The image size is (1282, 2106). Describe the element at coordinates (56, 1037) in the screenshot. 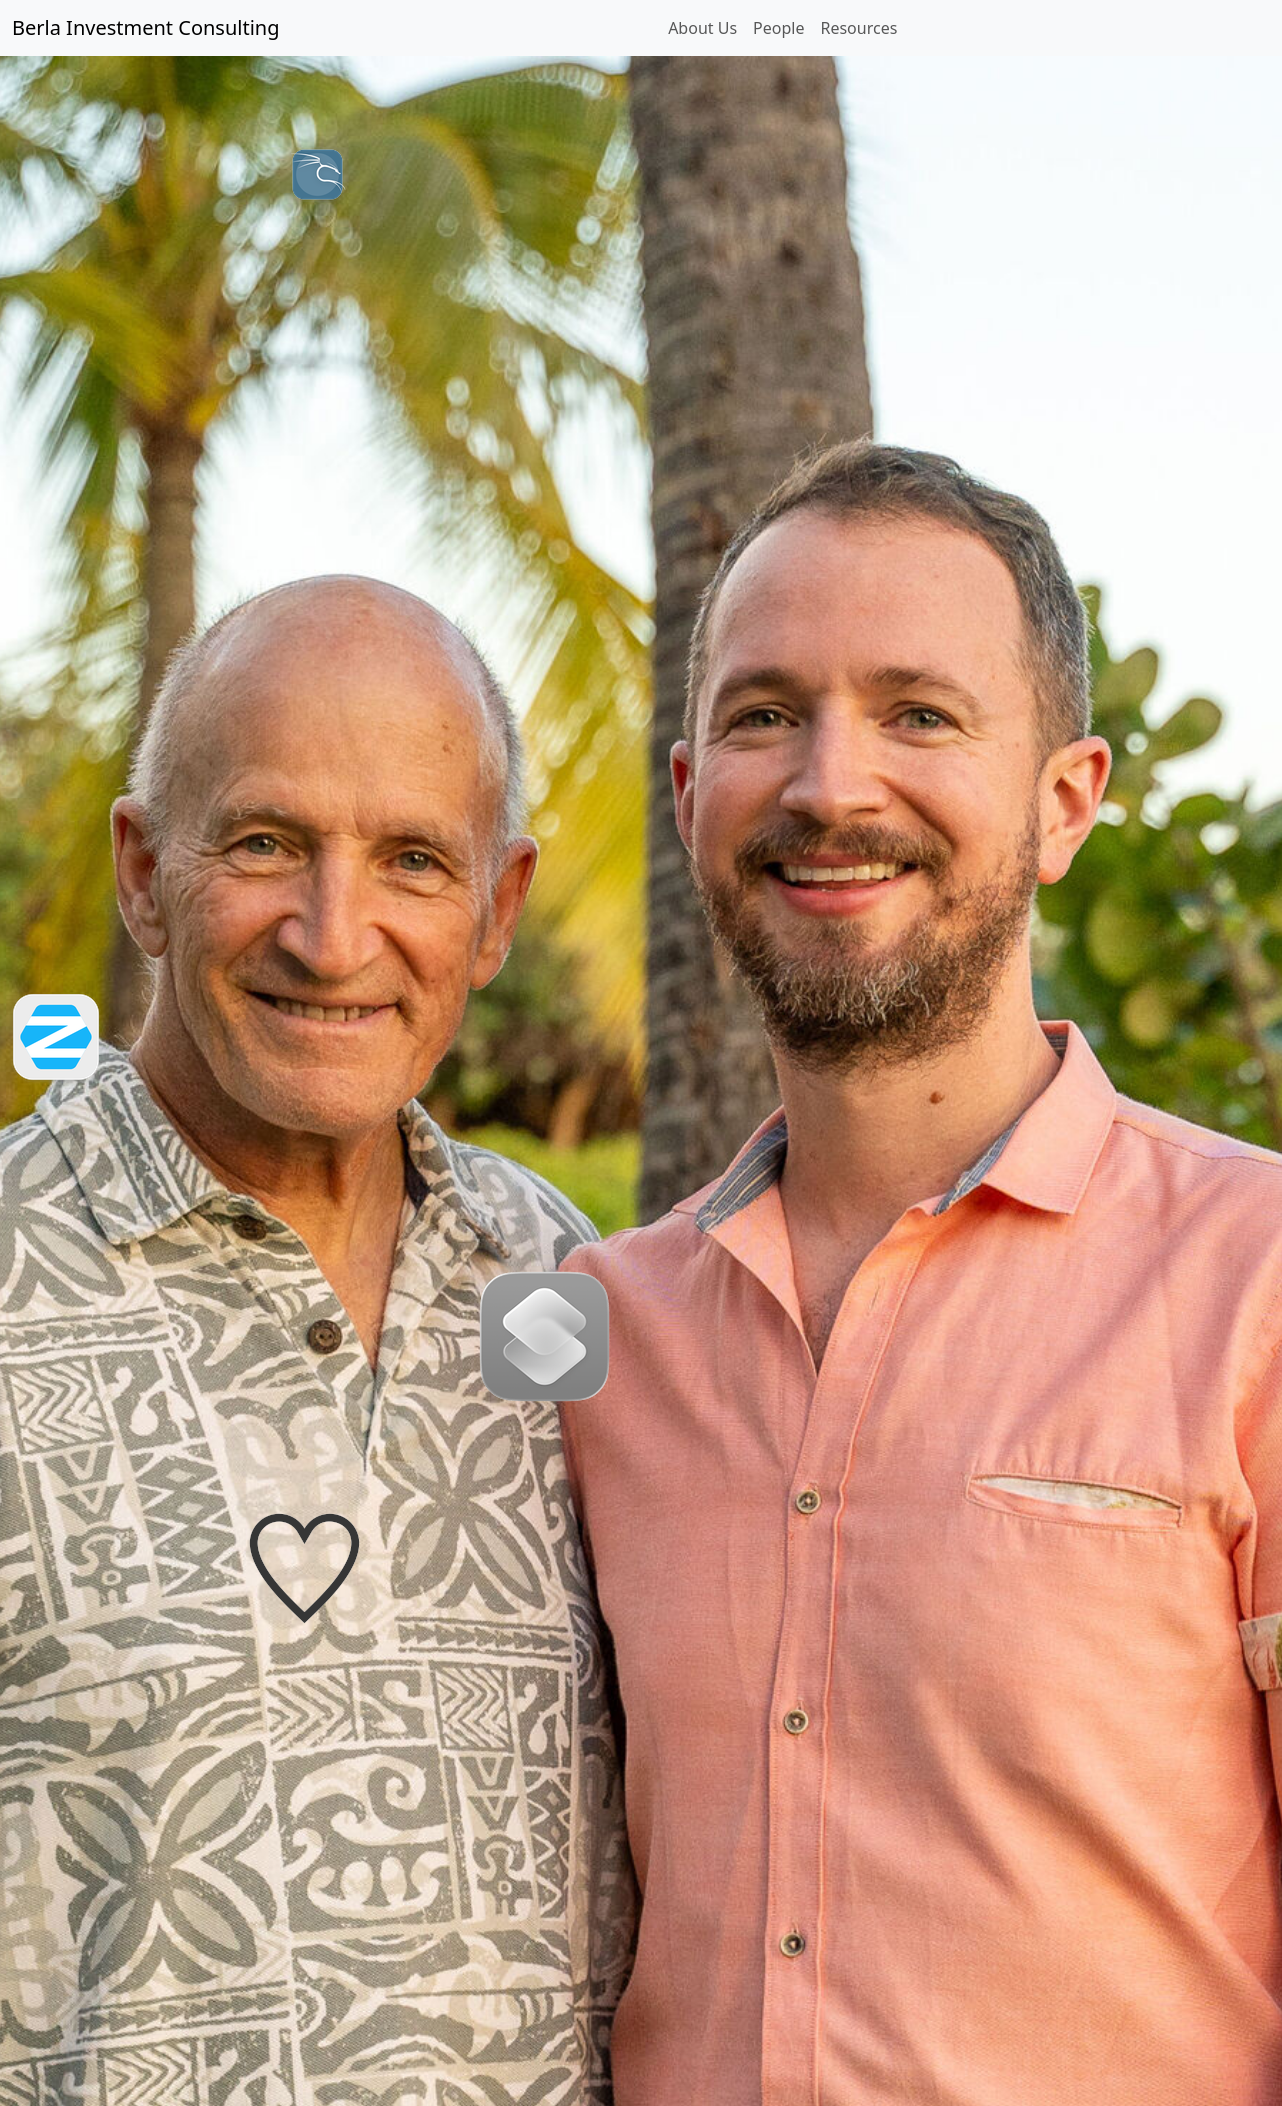

I see `open zorin os system settings or app launcher` at that location.